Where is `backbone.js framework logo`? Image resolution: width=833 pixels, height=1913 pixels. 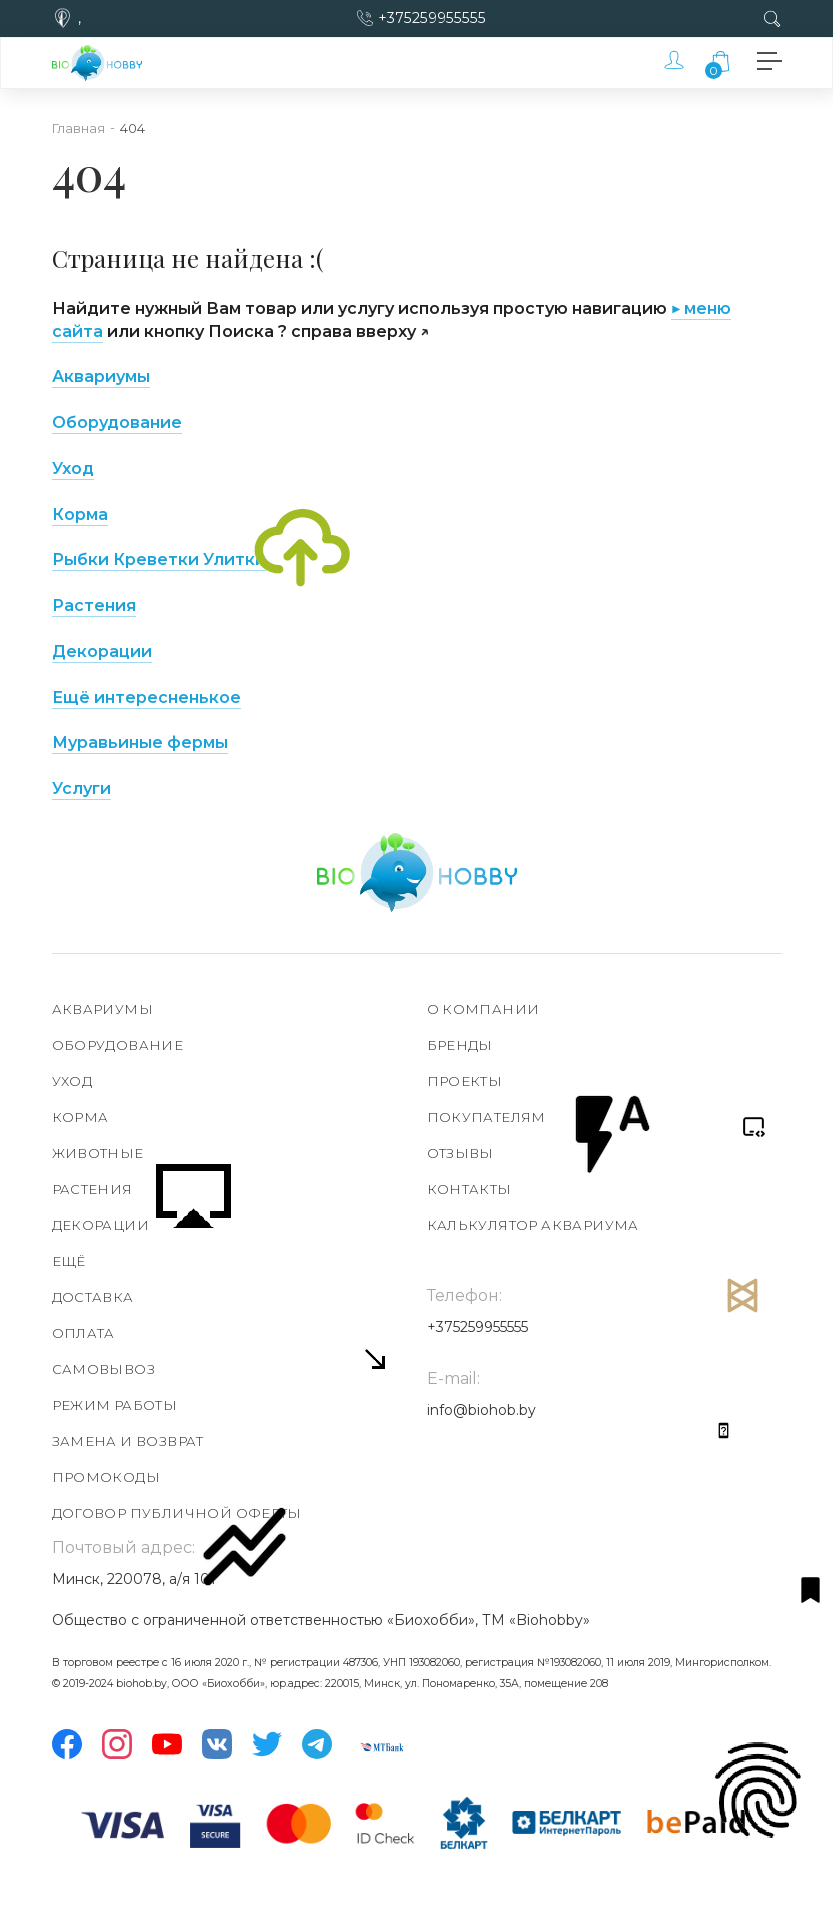
backbone.js framework logo is located at coordinates (742, 1295).